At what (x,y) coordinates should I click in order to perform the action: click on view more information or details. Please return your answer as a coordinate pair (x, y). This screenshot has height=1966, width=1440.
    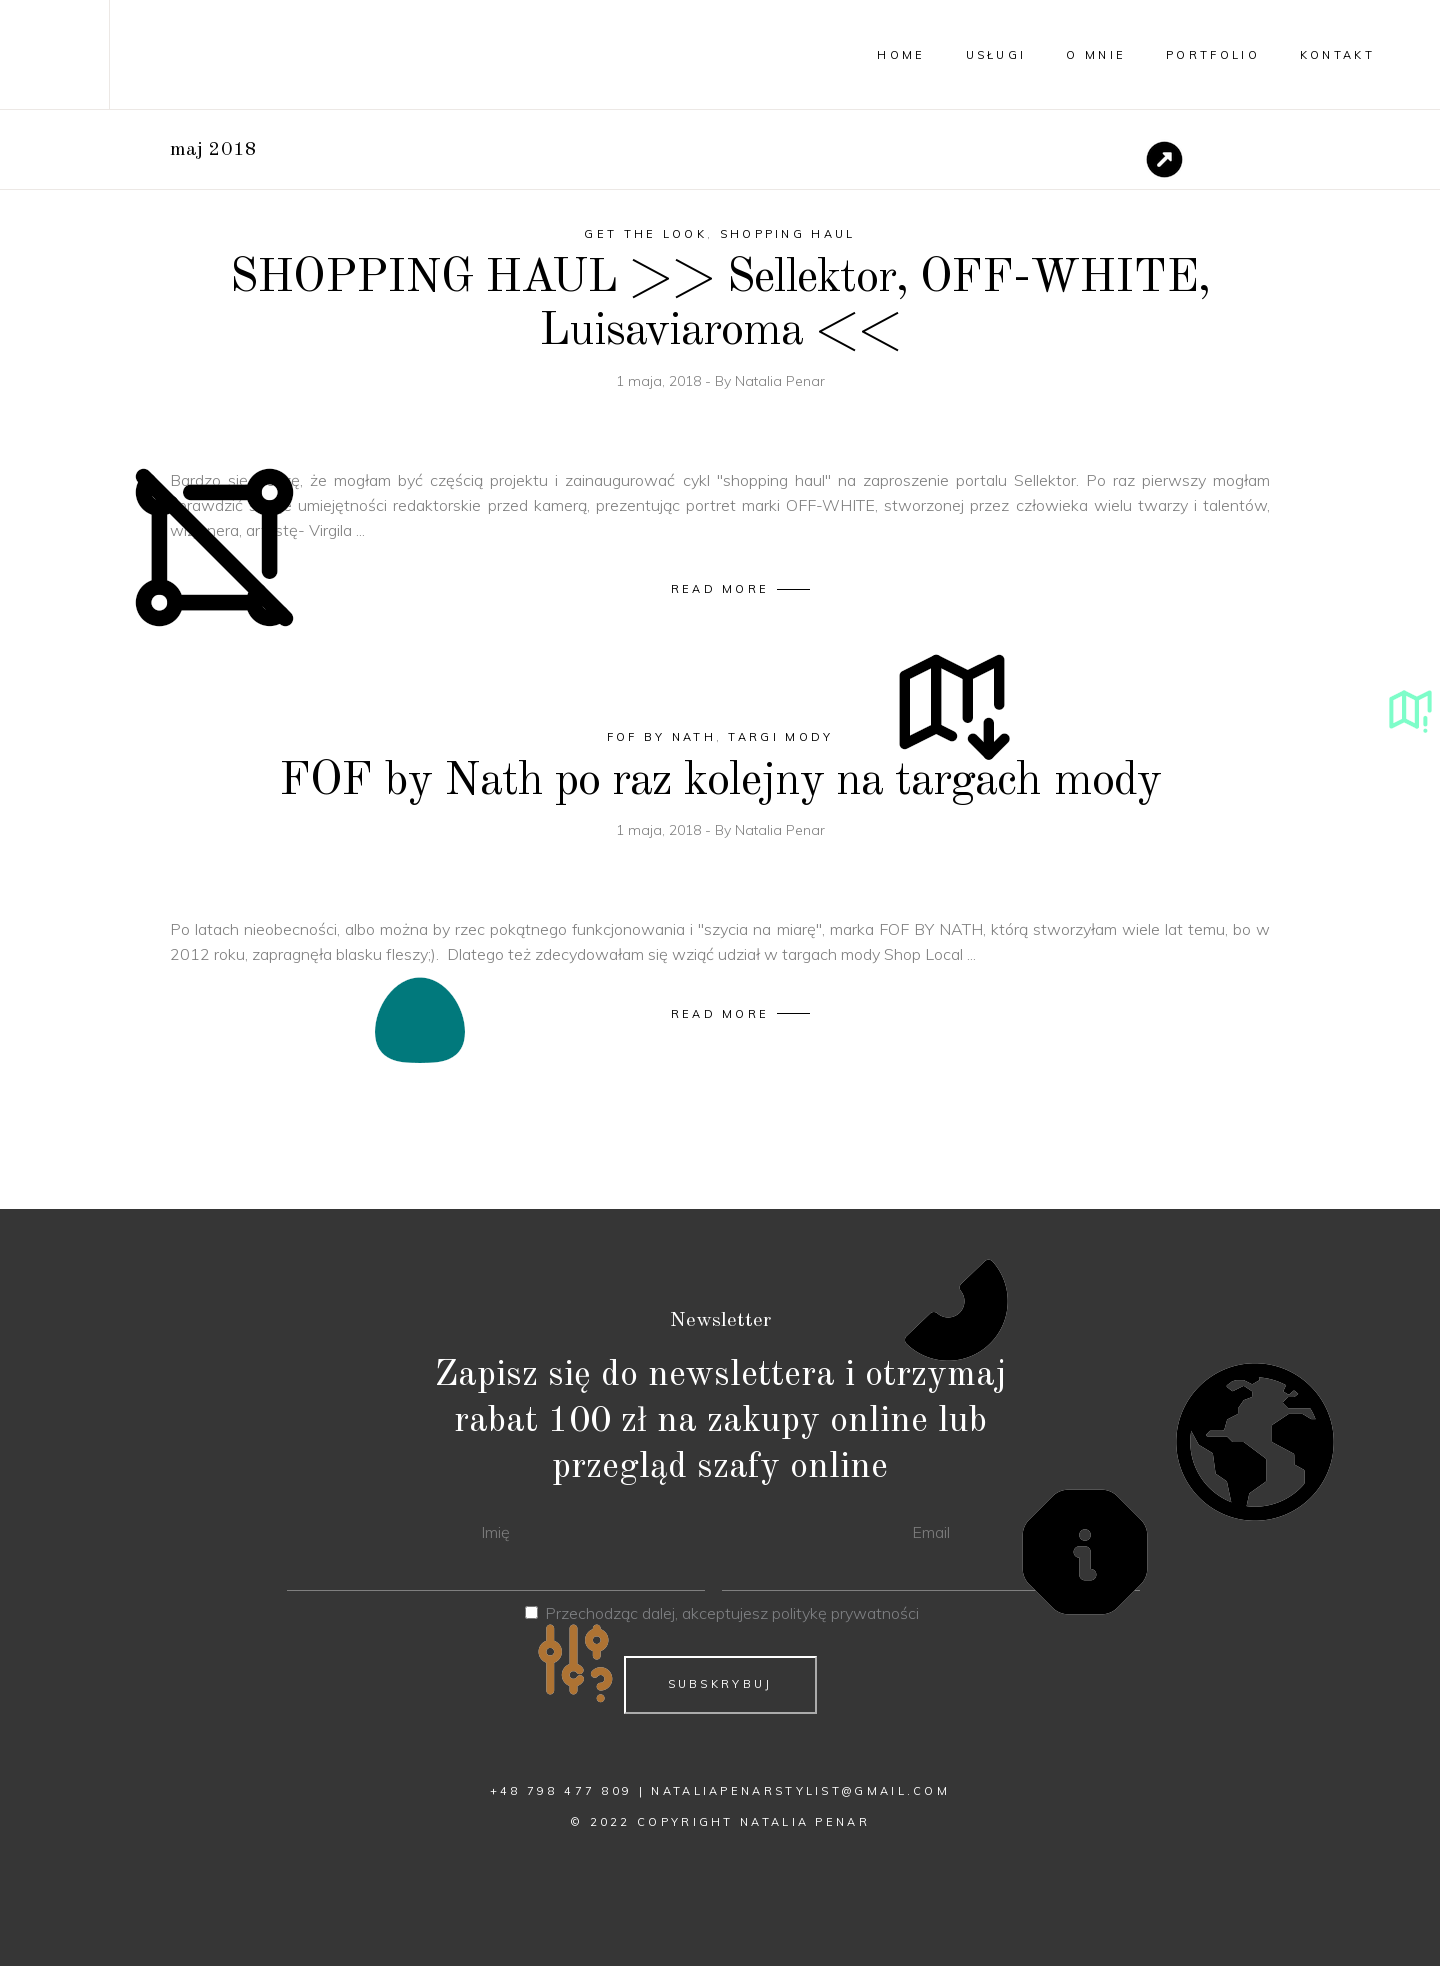
    Looking at the image, I should click on (1085, 1552).